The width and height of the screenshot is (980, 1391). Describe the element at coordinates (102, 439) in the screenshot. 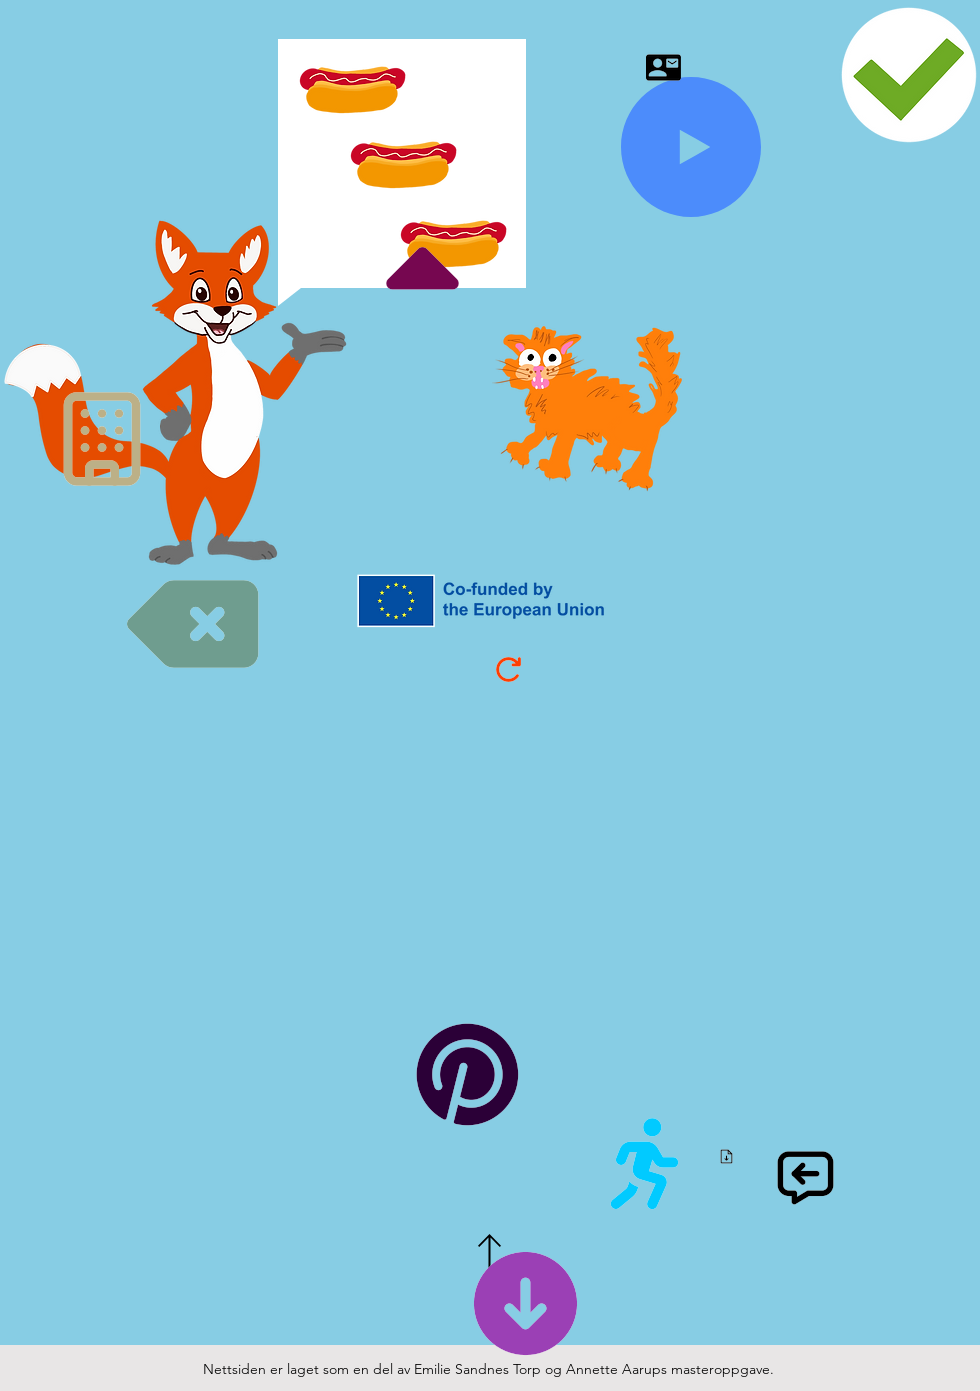

I see `view office or business location` at that location.